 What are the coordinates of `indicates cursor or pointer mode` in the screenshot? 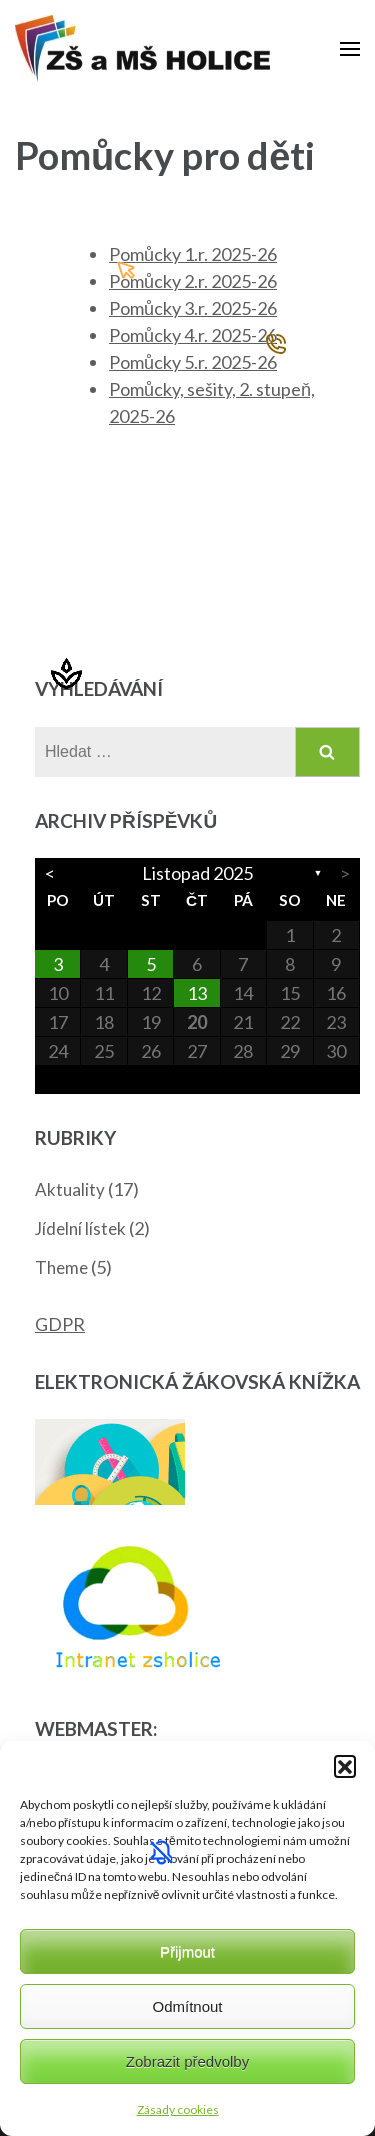 It's located at (126, 270).